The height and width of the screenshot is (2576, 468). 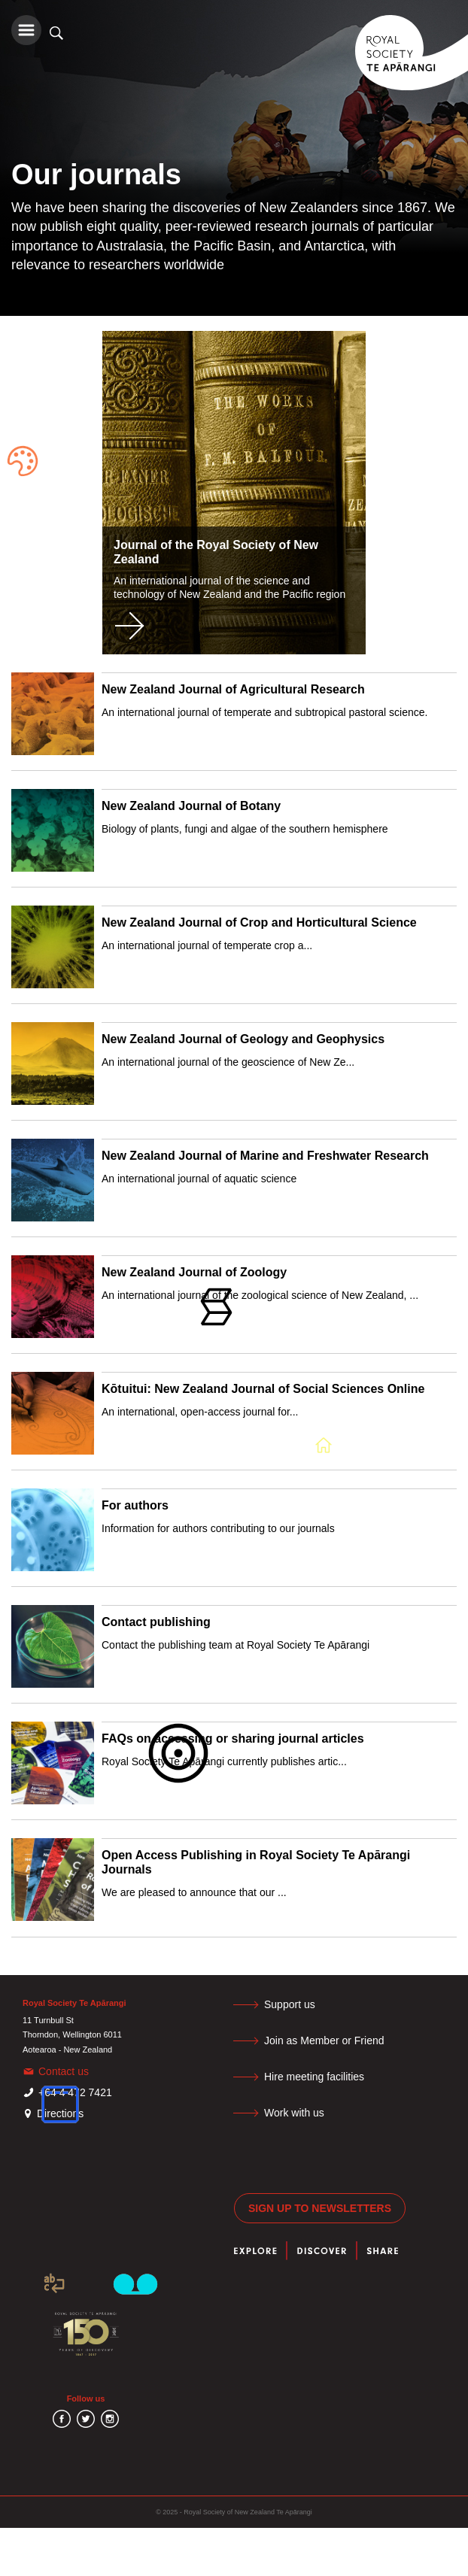 I want to click on navigate to the home screen, so click(x=324, y=1446).